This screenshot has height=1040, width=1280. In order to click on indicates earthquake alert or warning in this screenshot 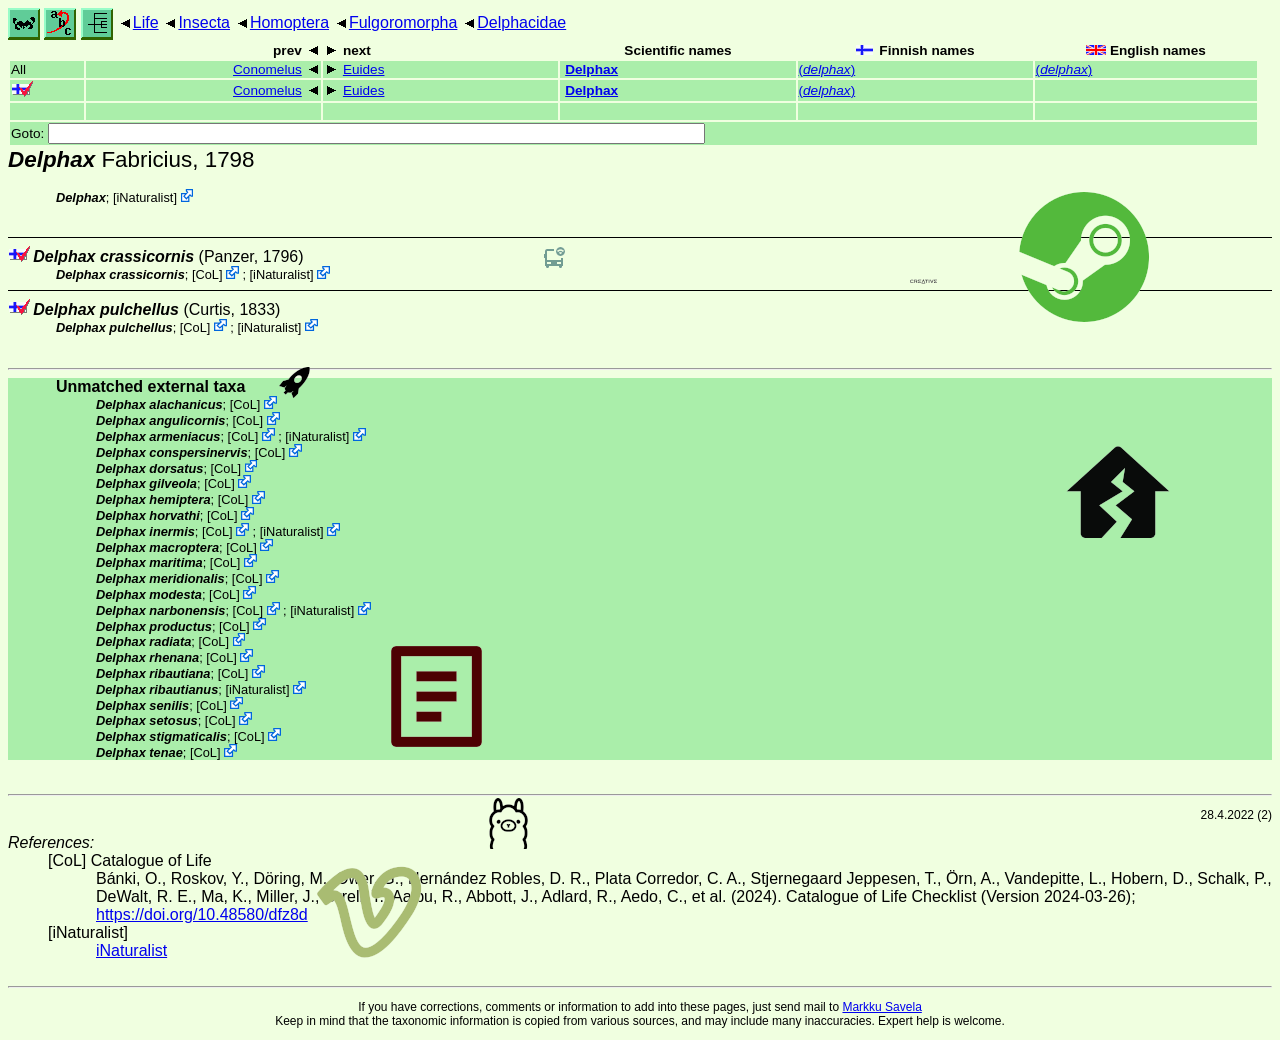, I will do `click(1118, 496)`.